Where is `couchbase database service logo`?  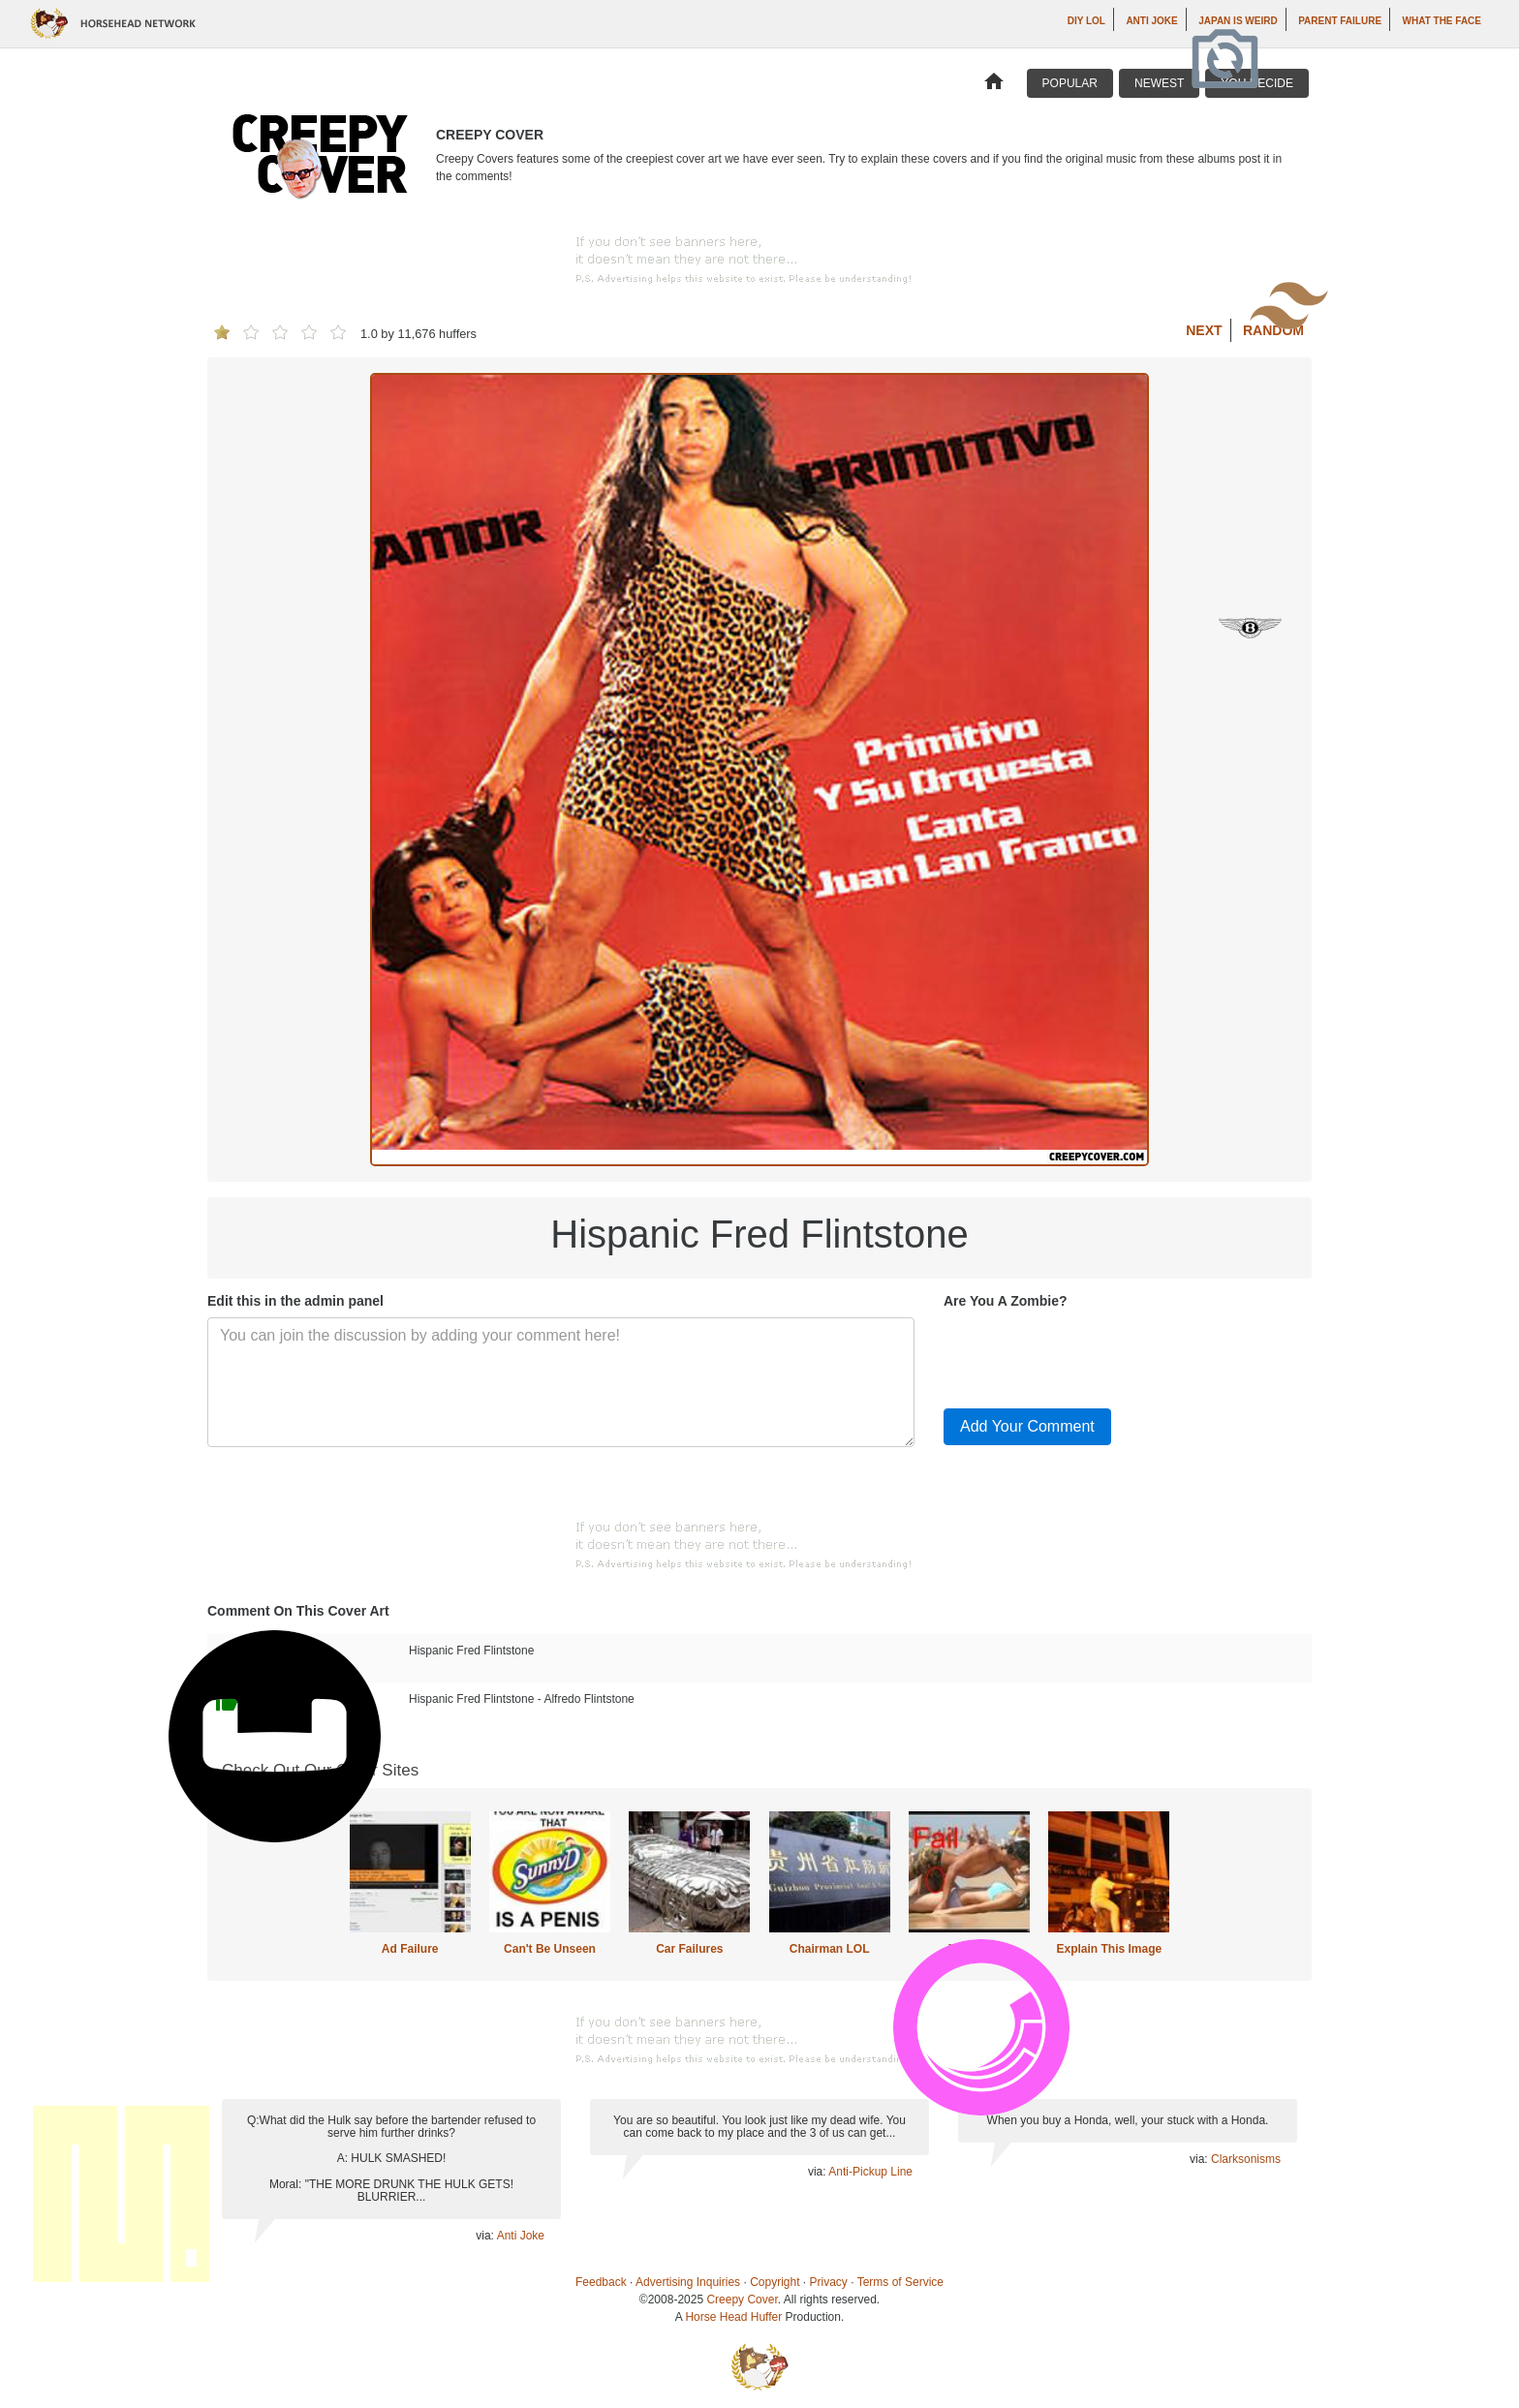
couchbase database service logo is located at coordinates (274, 1736).